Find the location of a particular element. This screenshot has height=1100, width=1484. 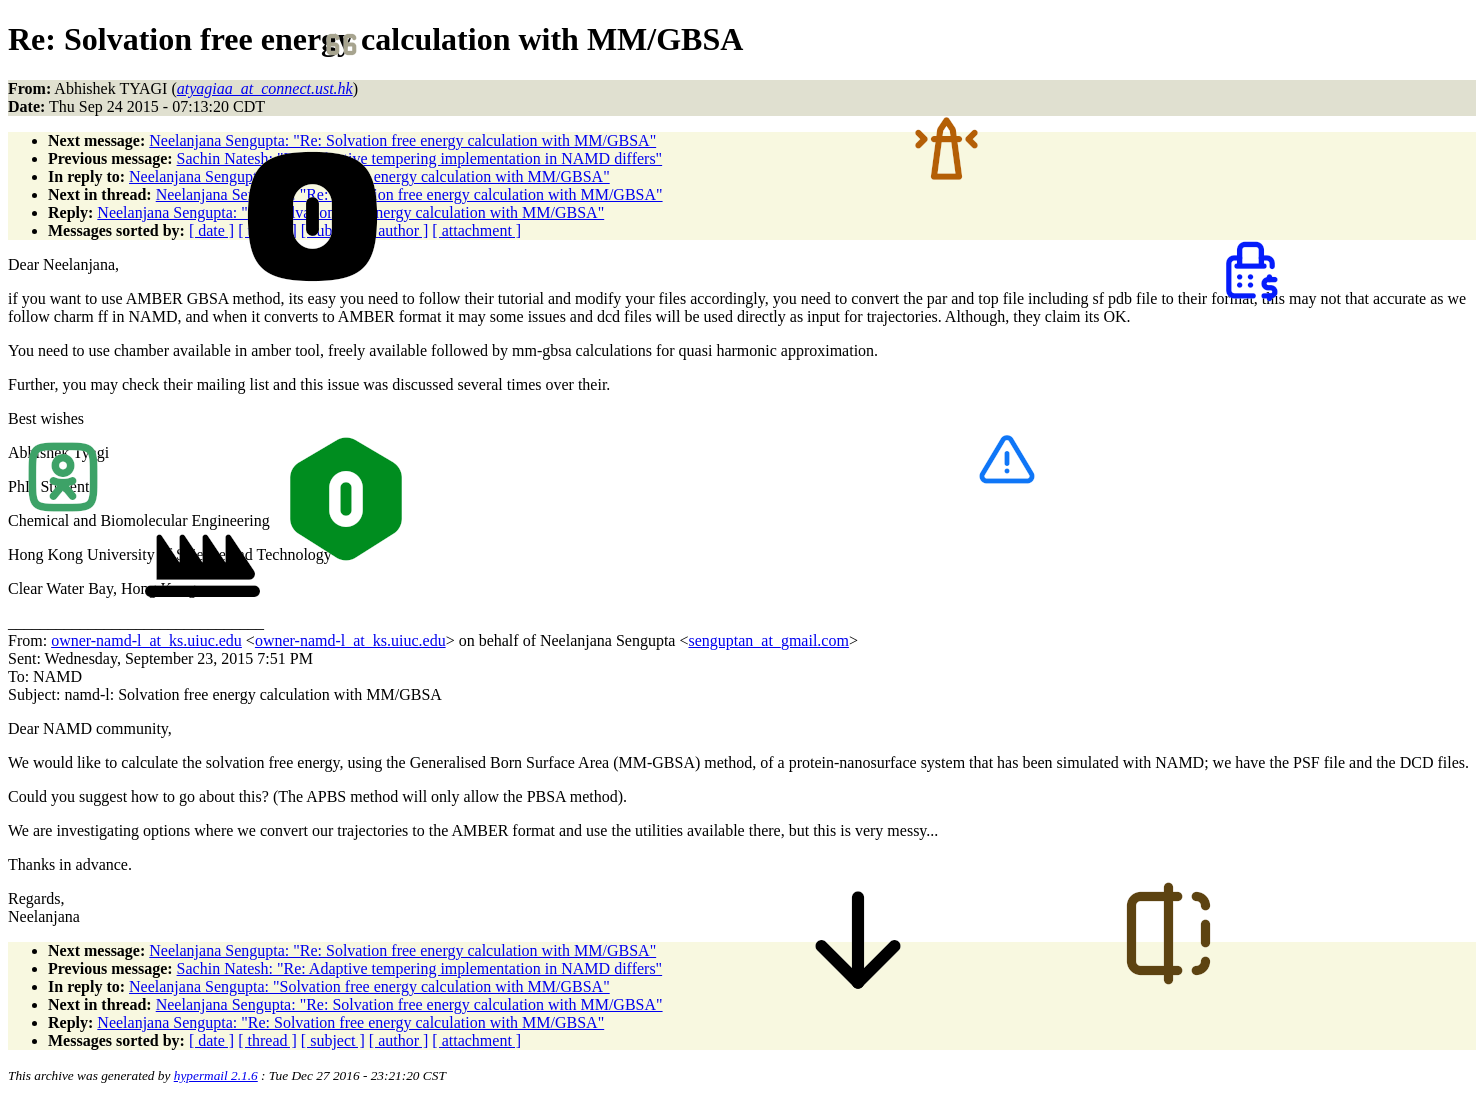

indicates item number 66 in a list or sequence is located at coordinates (341, 44).